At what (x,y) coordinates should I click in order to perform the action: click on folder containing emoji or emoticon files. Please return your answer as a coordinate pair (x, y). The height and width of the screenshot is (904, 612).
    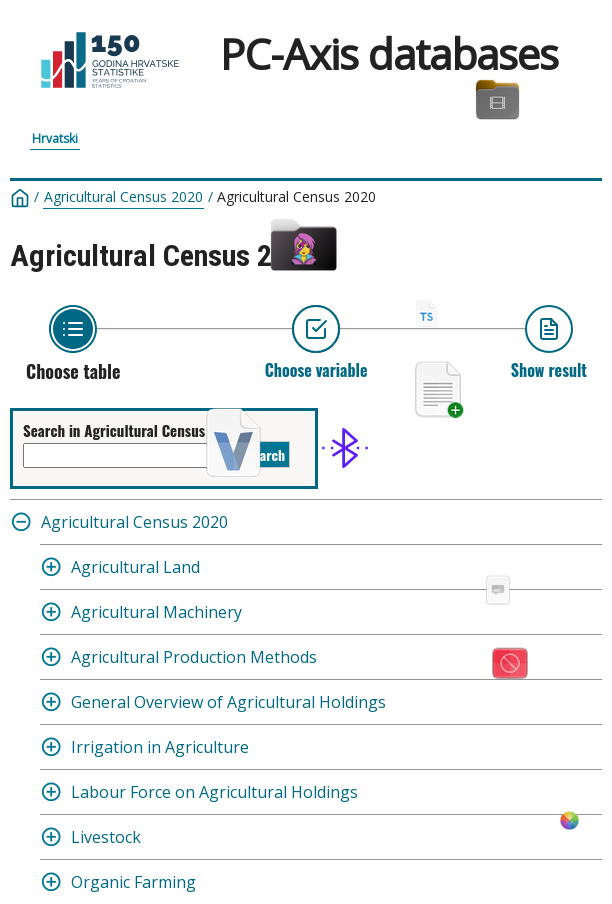
    Looking at the image, I should click on (303, 246).